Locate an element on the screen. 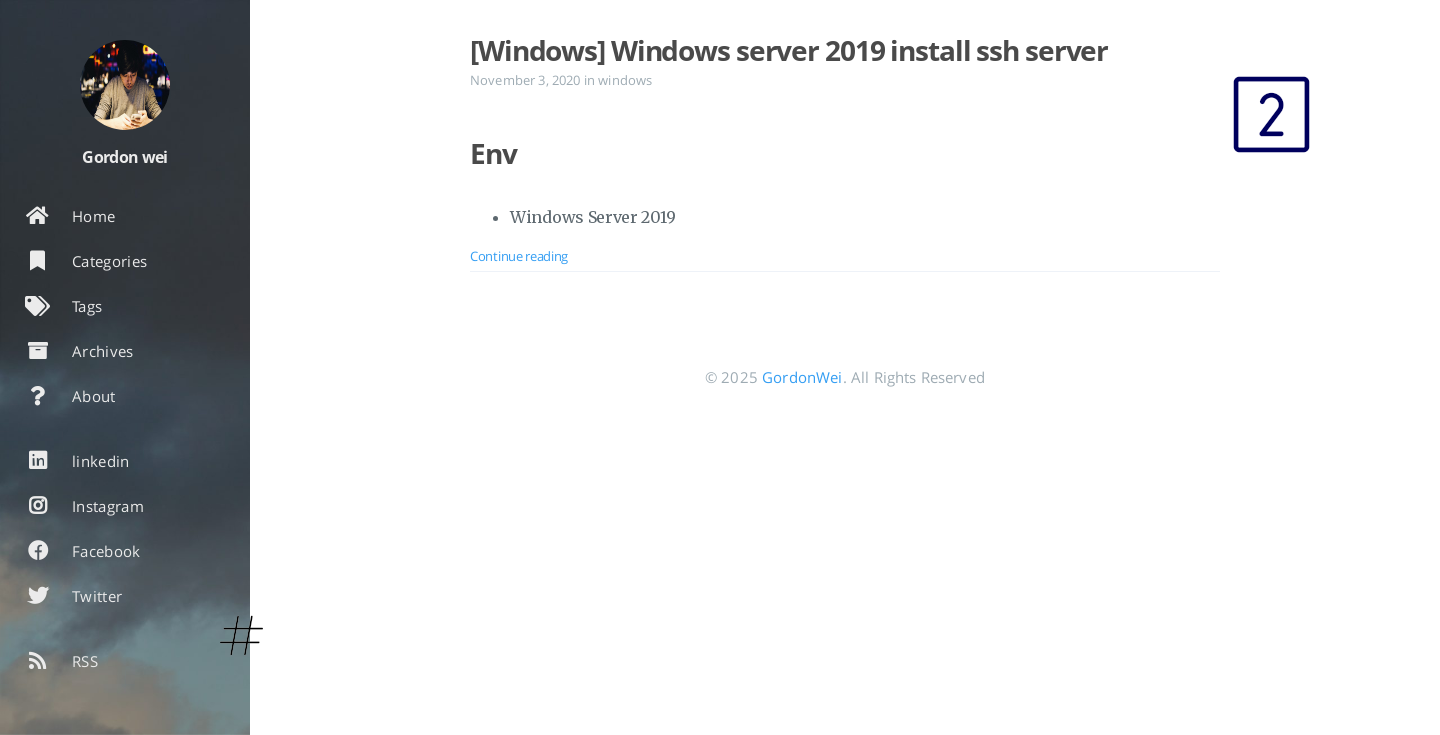 The width and height of the screenshot is (1440, 735). indicates step two in a multi-step process is located at coordinates (1271, 114).